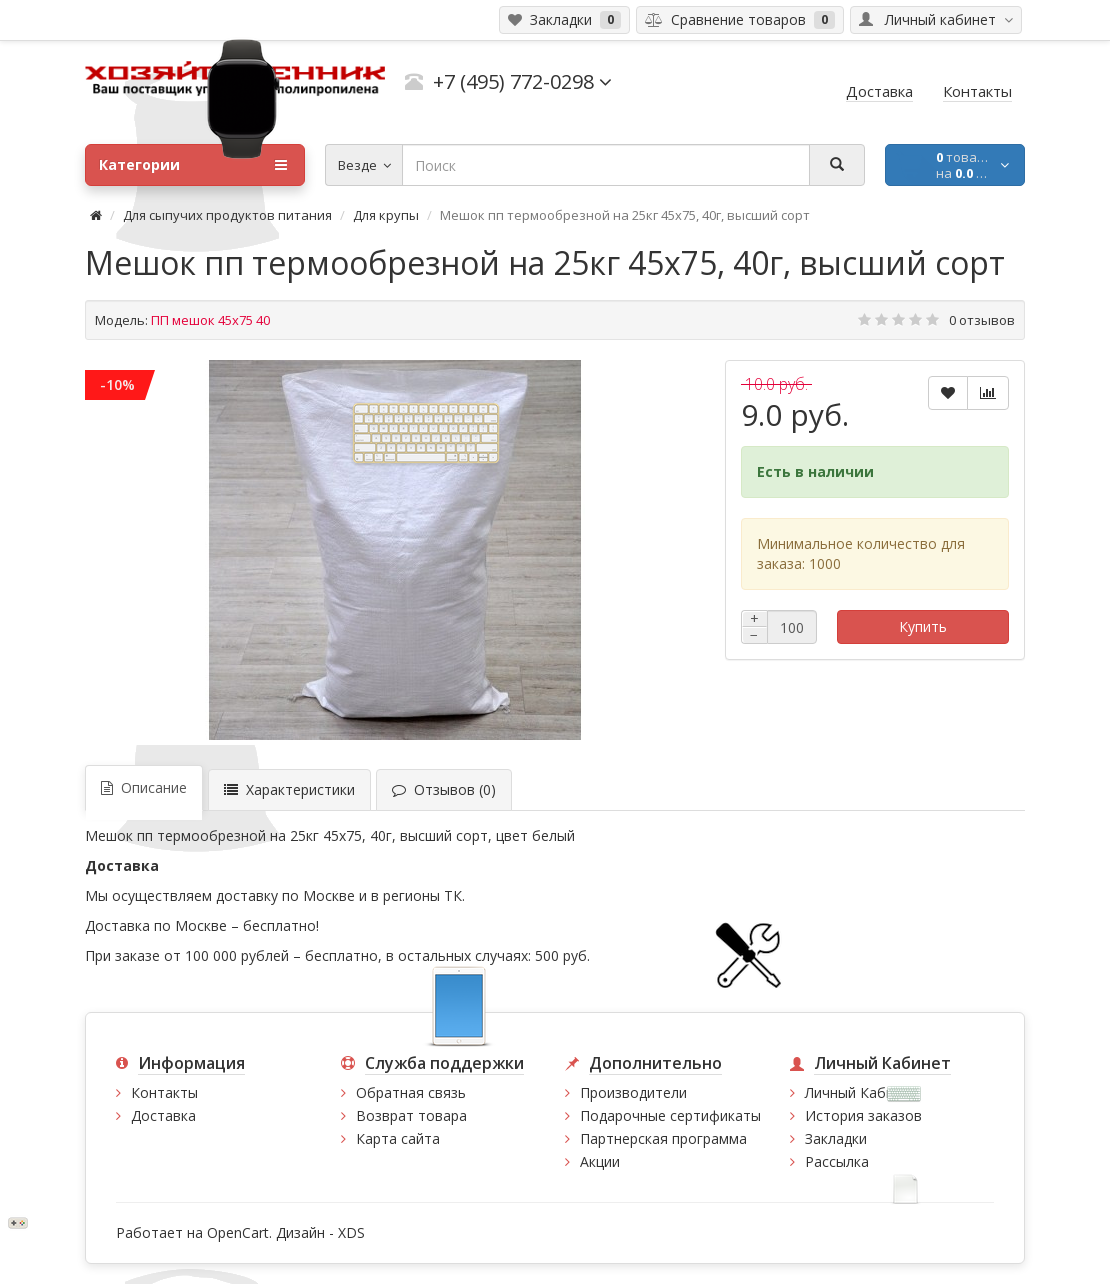 This screenshot has width=1110, height=1284. I want to click on access the utilities folder in the sidebar, so click(748, 955).